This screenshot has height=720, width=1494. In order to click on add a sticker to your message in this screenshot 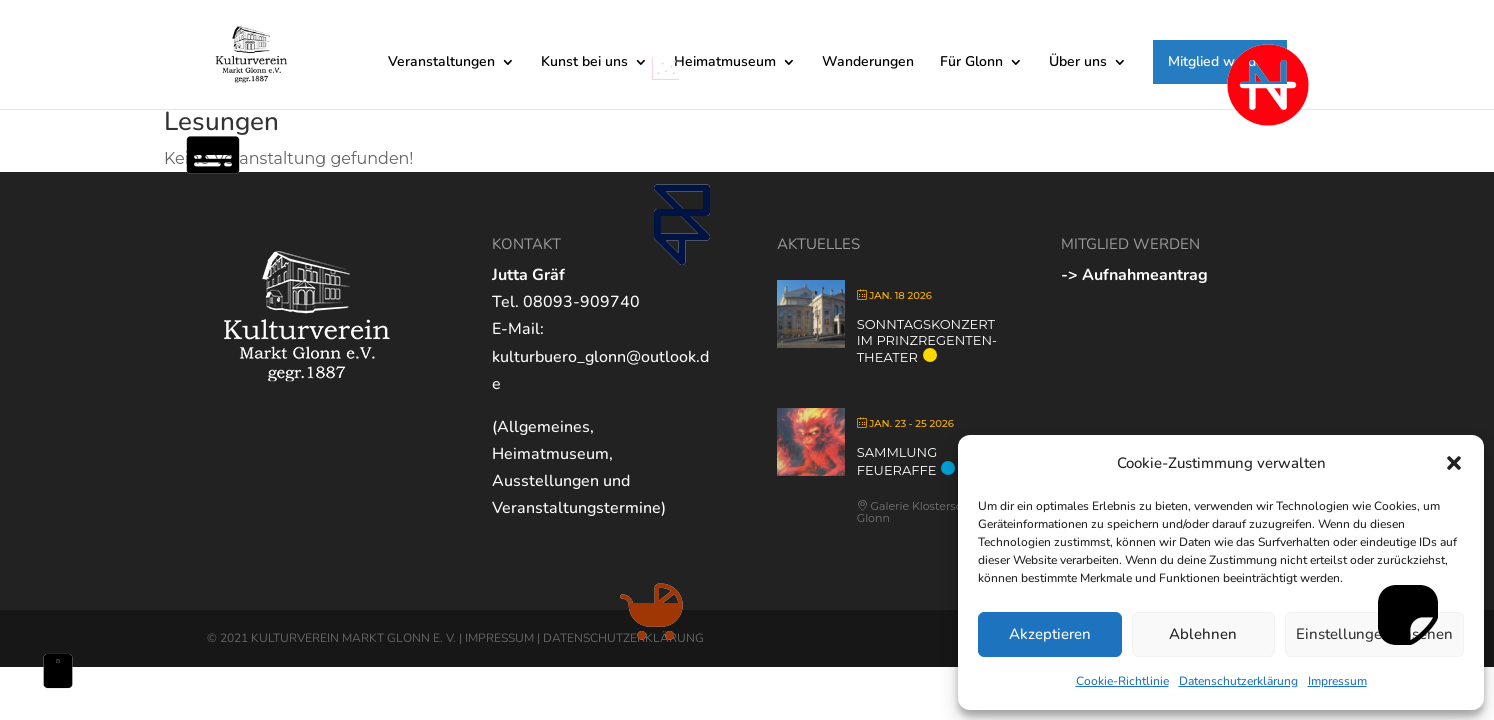, I will do `click(1408, 615)`.